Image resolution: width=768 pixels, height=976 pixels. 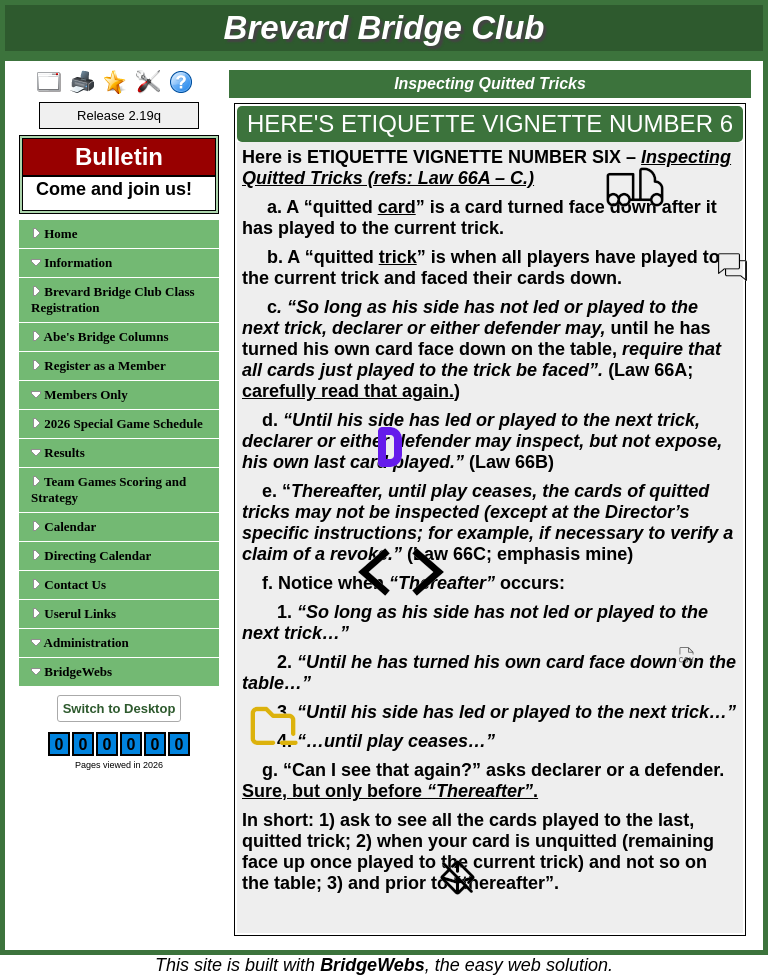 I want to click on view or edit source code, so click(x=401, y=572).